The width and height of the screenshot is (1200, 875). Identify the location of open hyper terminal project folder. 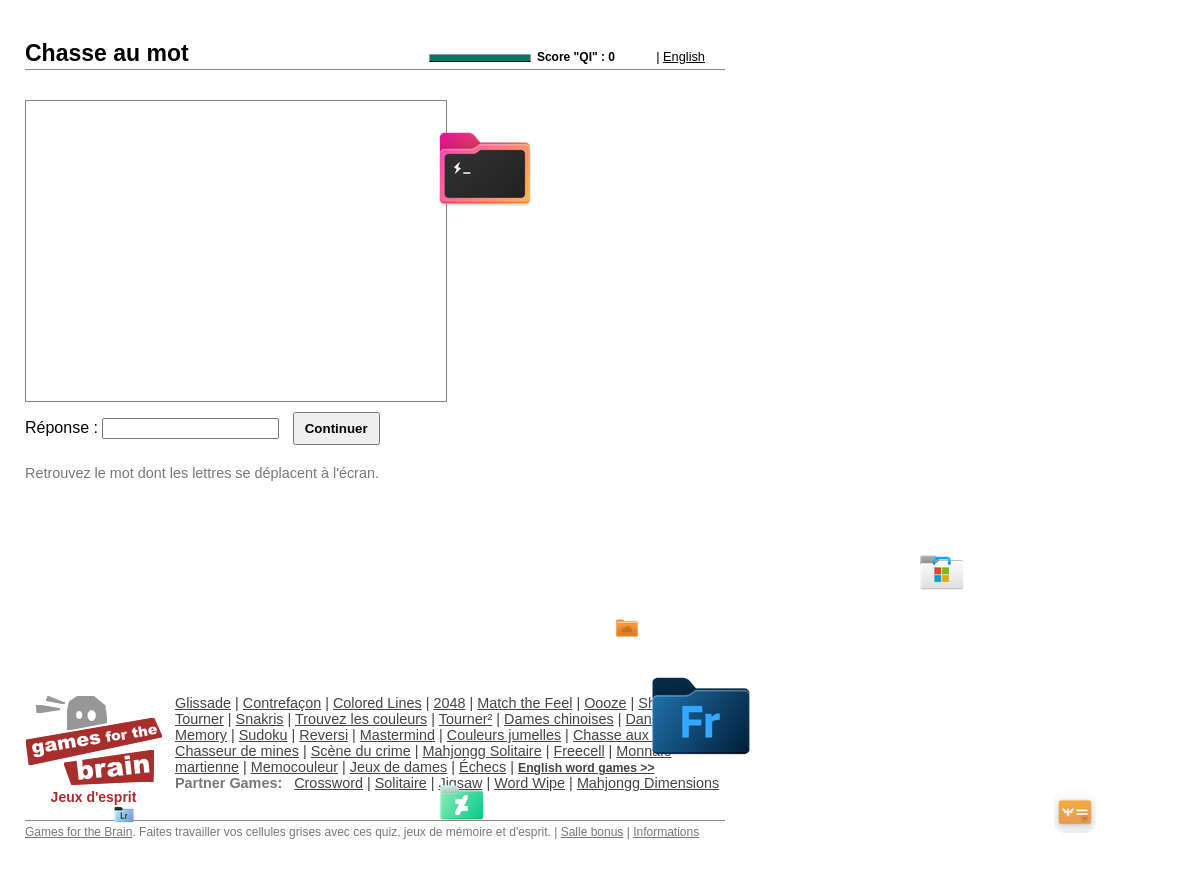
(484, 170).